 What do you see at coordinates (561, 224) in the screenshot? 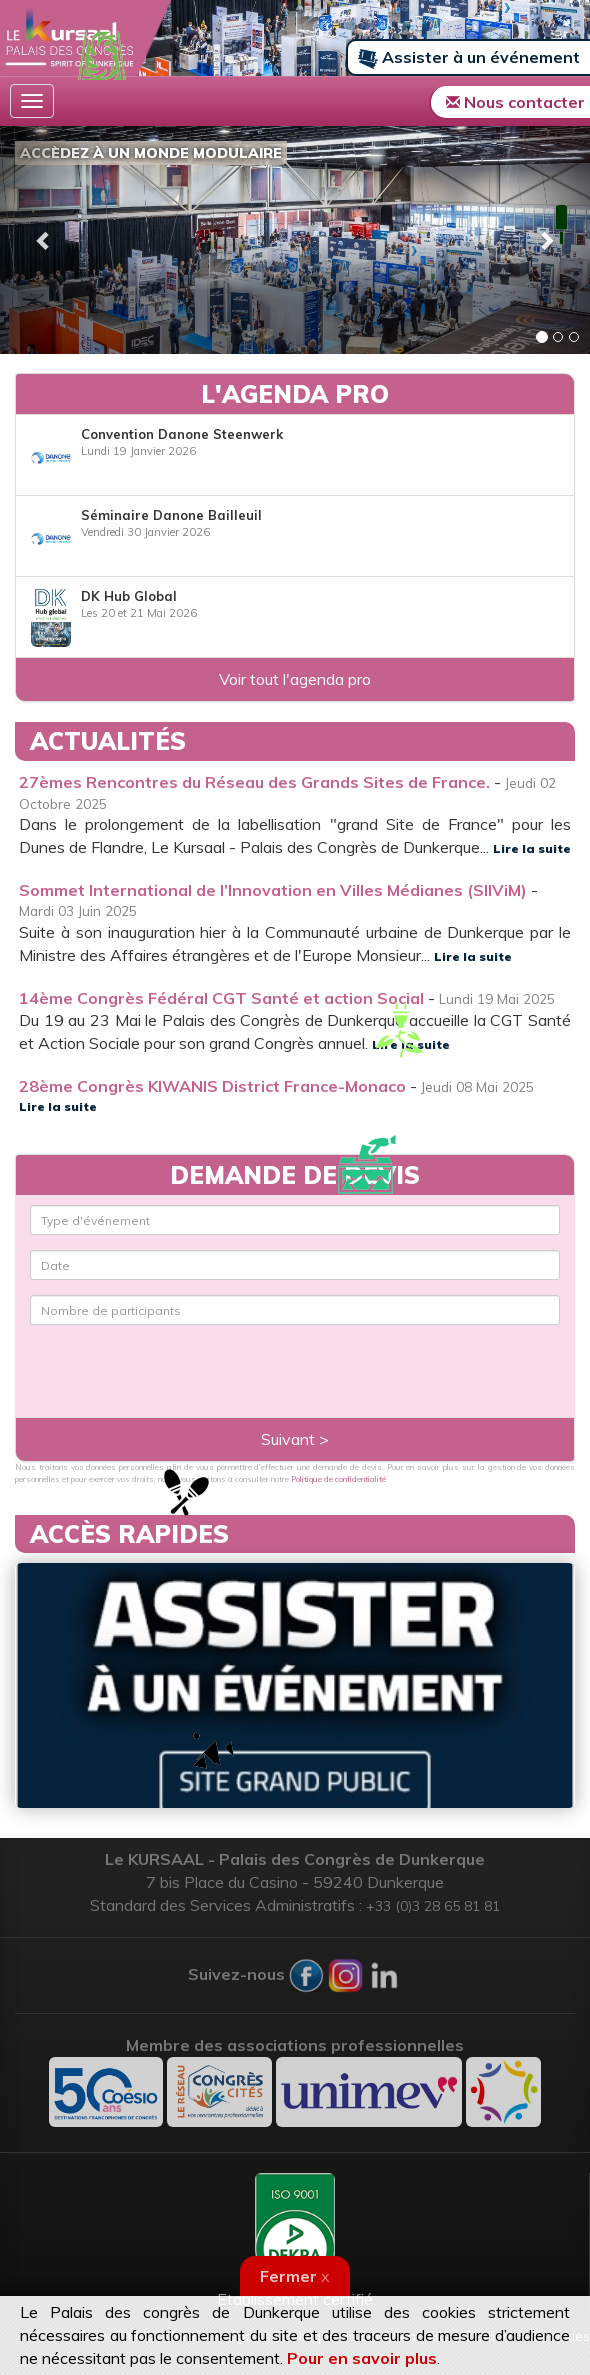
I see `select ice pop or popsicle treat` at bounding box center [561, 224].